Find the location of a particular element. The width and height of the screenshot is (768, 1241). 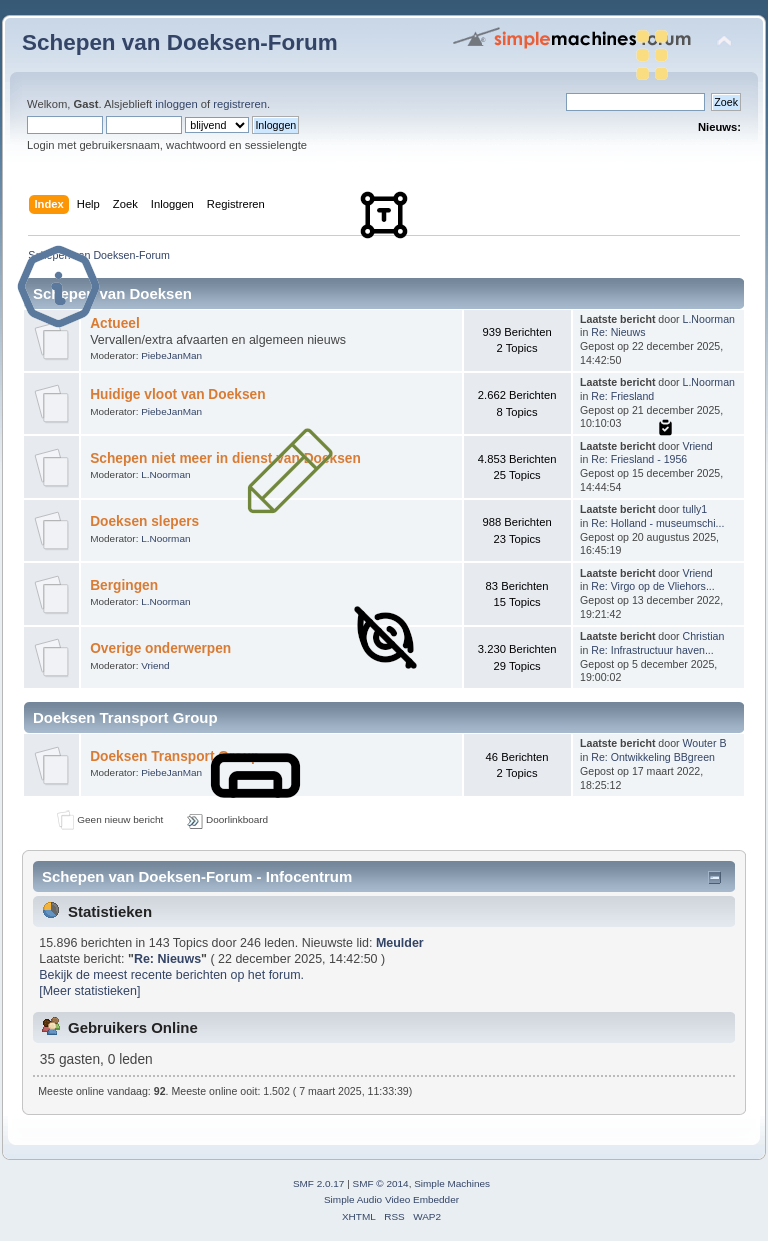

toggle grid view layout is located at coordinates (652, 55).